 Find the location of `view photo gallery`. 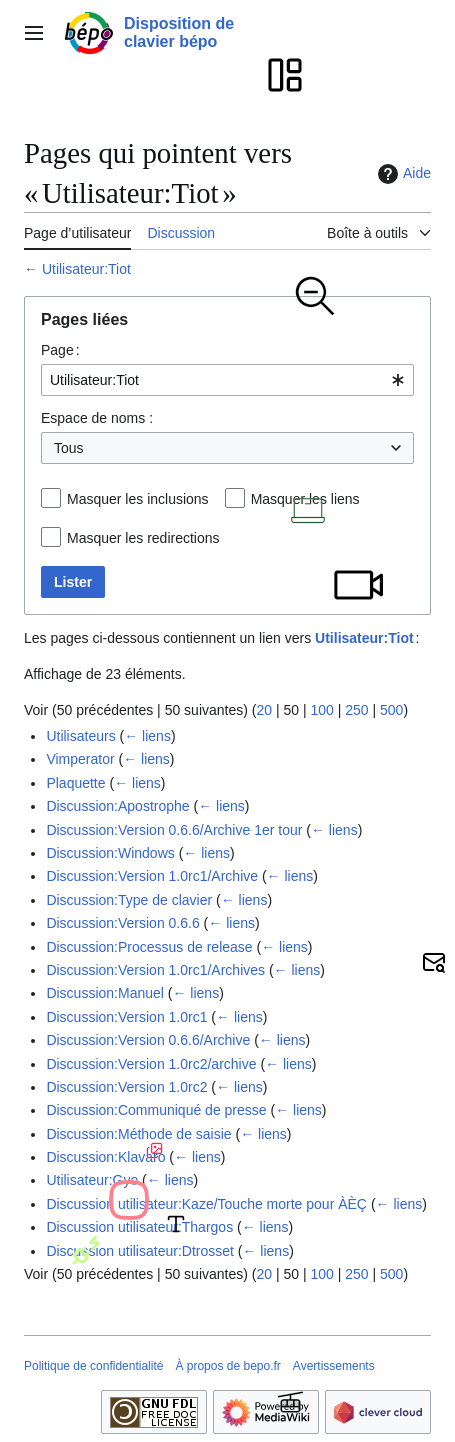

view photo gallery is located at coordinates (154, 1150).